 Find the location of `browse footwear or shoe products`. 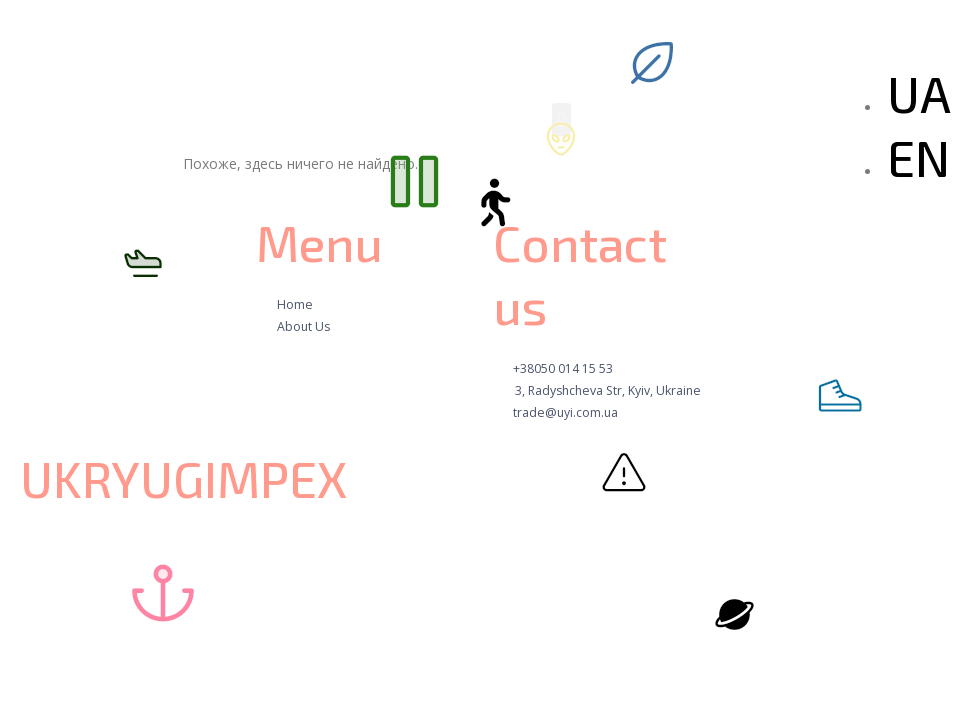

browse footwear or shoe products is located at coordinates (838, 397).